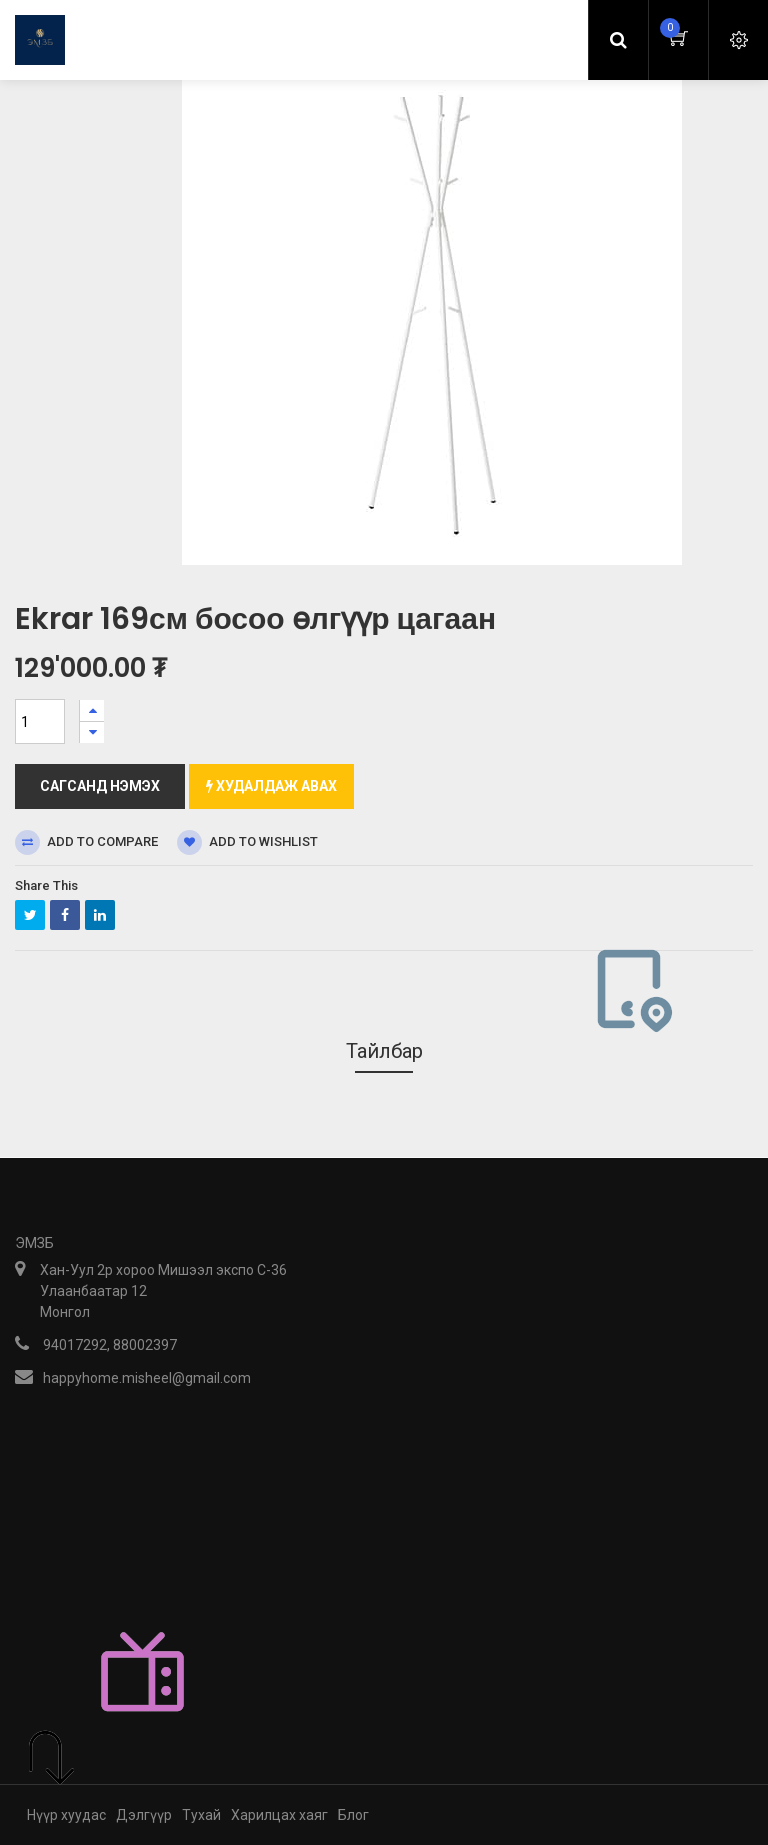 The height and width of the screenshot is (1845, 768). Describe the element at coordinates (49, 1757) in the screenshot. I see `redo or repeat last action` at that location.